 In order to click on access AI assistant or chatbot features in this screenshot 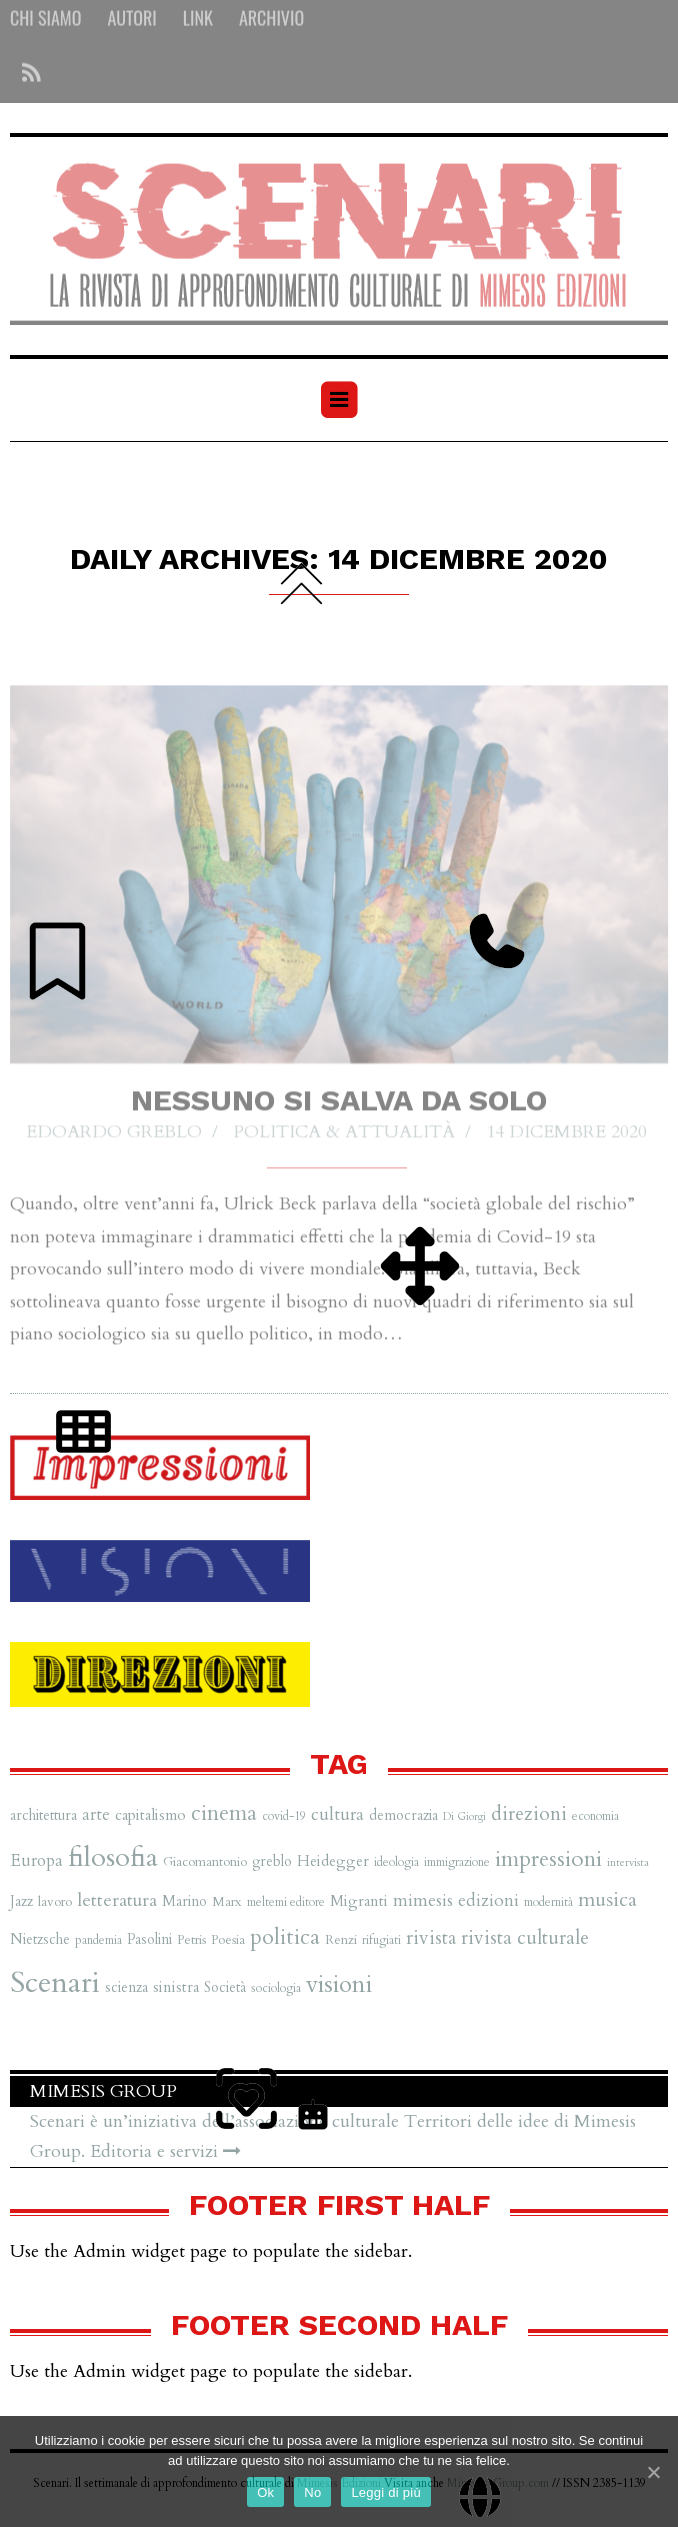, I will do `click(313, 2116)`.